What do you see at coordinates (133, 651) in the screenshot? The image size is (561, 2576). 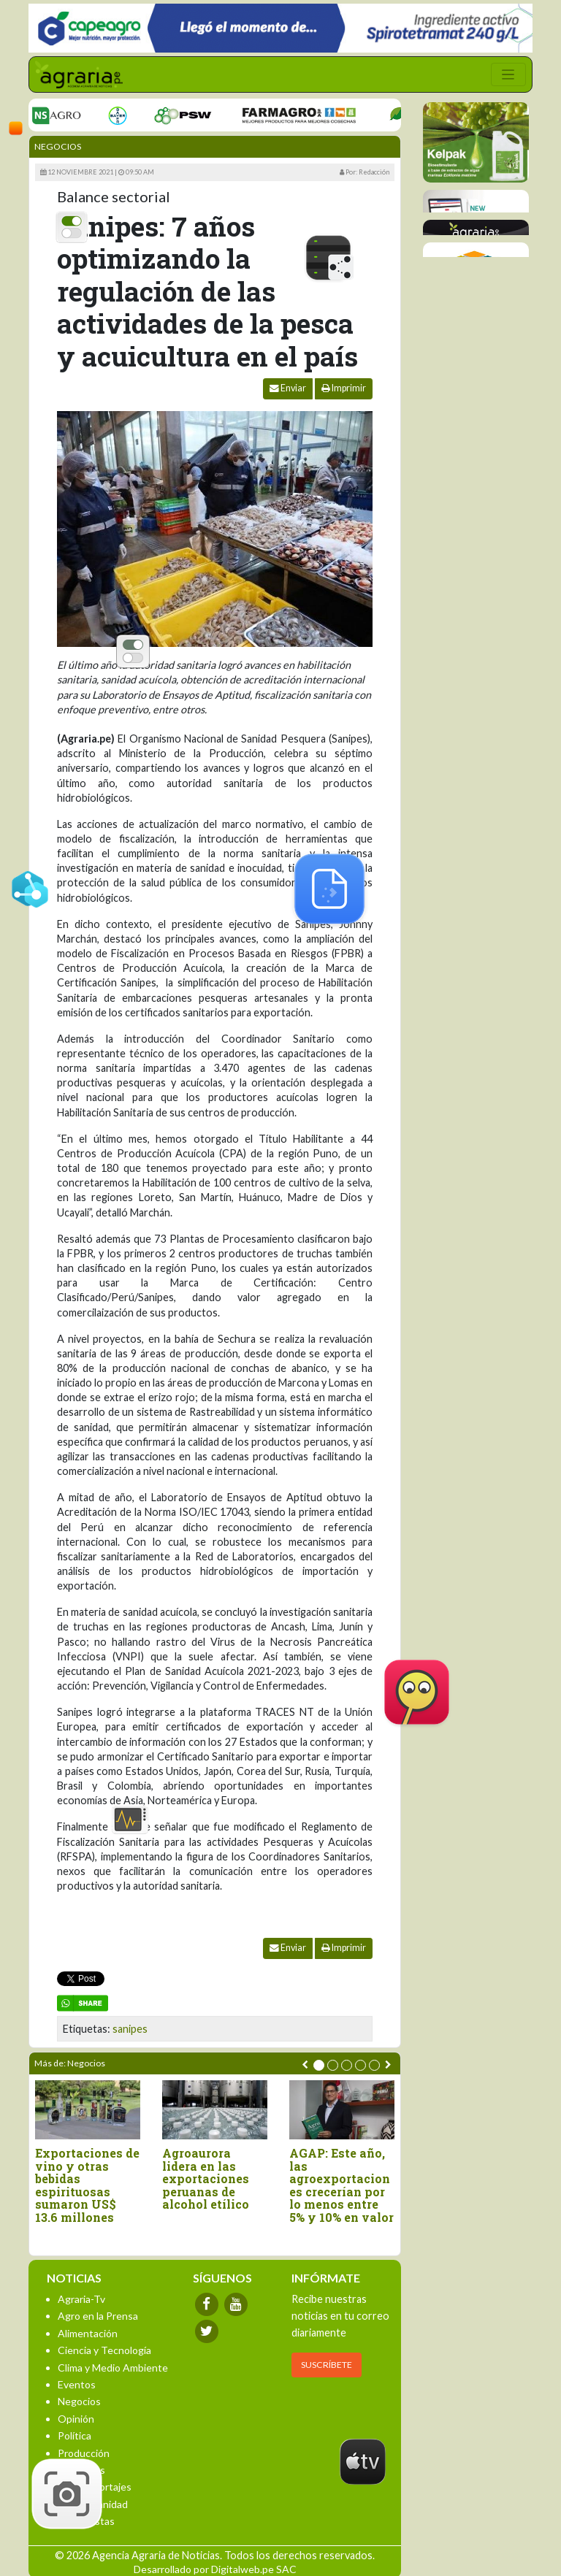 I see `open system settings or preferences` at bounding box center [133, 651].